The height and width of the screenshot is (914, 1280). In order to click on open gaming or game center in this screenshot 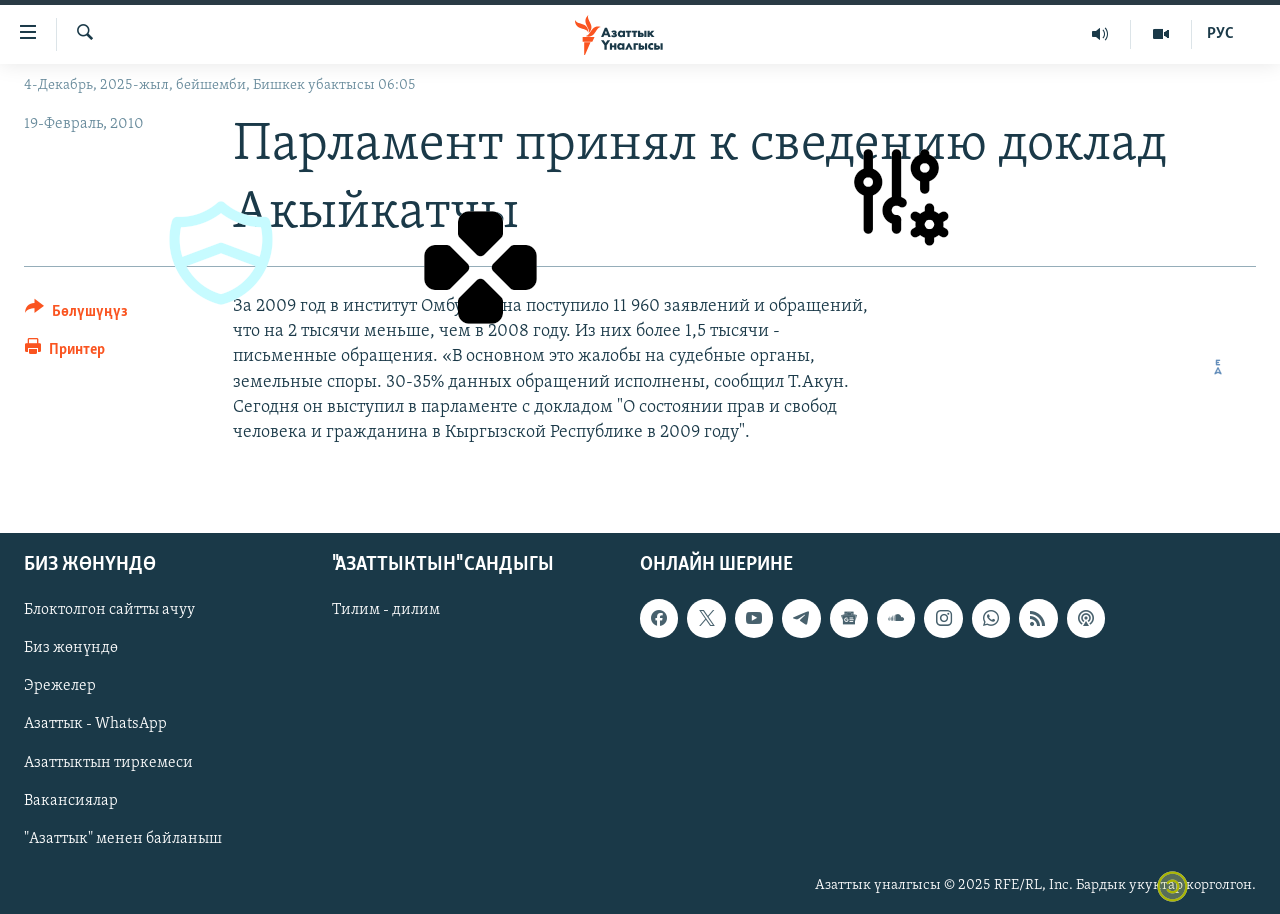, I will do `click(480, 267)`.